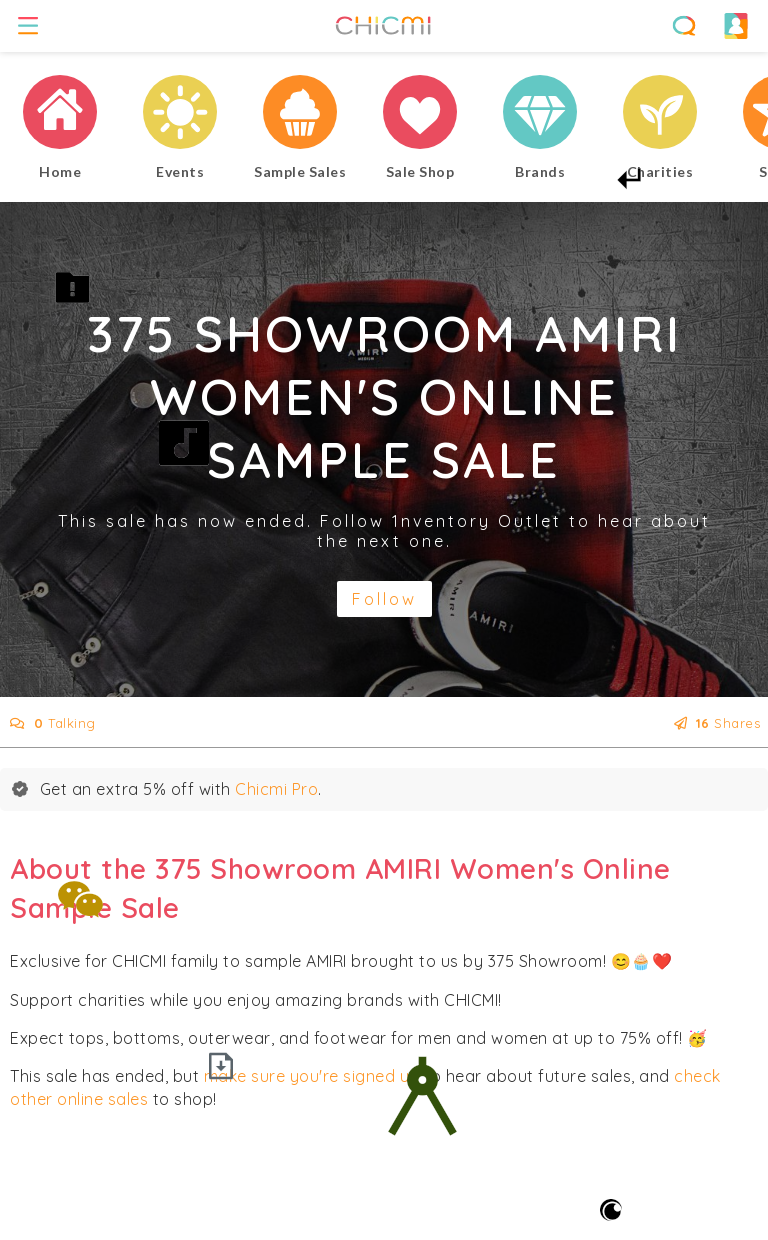 This screenshot has width=768, height=1240. What do you see at coordinates (221, 1066) in the screenshot?
I see `download this file` at bounding box center [221, 1066].